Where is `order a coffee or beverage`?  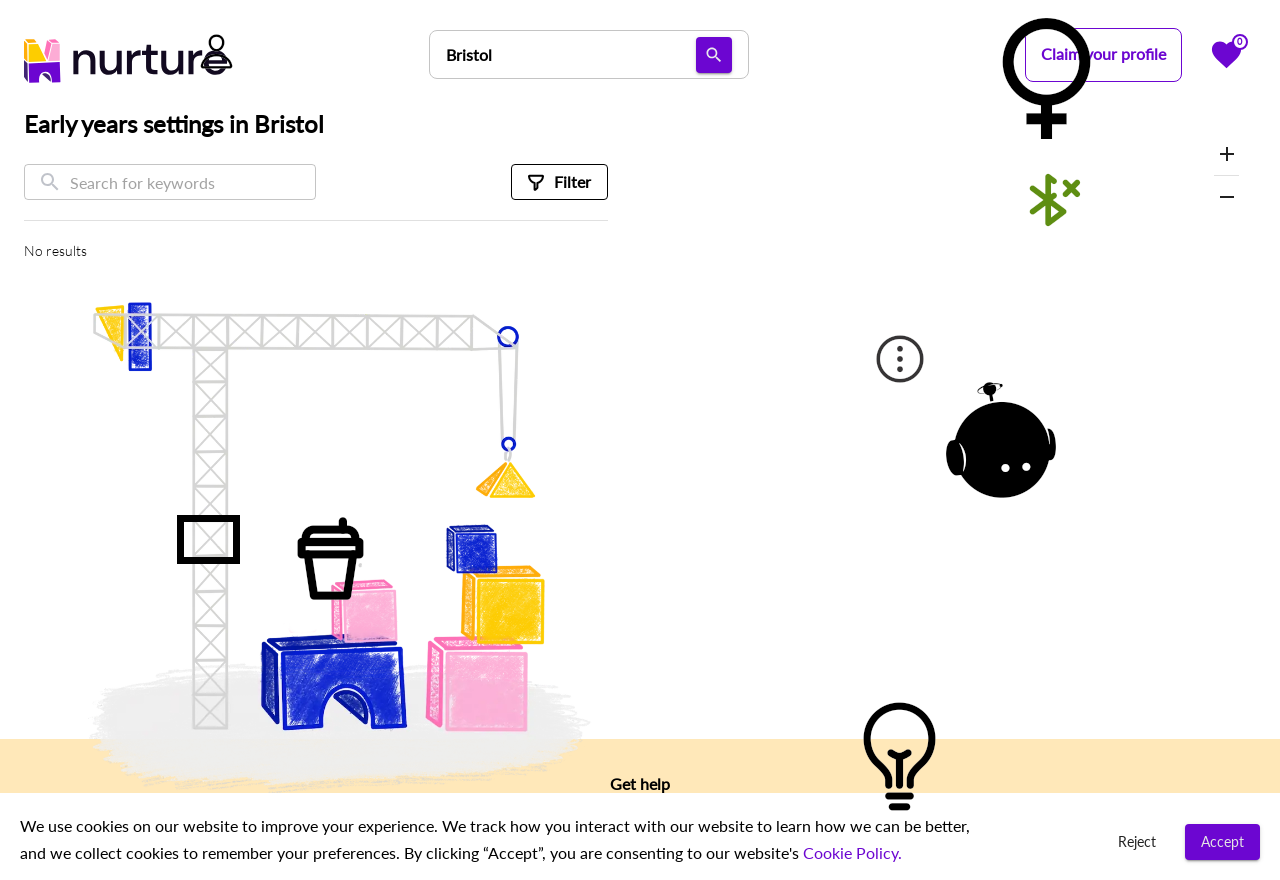 order a coffee or beverage is located at coordinates (330, 558).